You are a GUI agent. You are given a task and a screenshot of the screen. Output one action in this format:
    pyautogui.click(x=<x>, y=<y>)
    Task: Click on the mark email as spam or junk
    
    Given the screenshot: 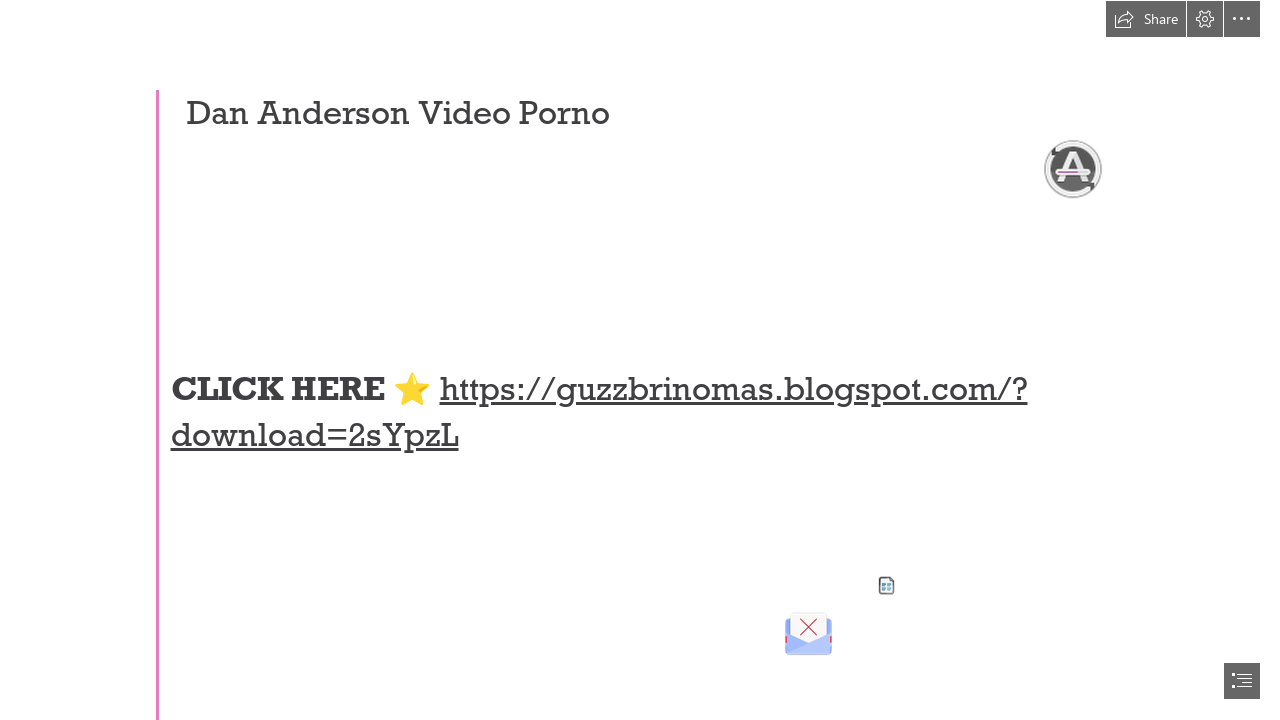 What is the action you would take?
    pyautogui.click(x=808, y=636)
    